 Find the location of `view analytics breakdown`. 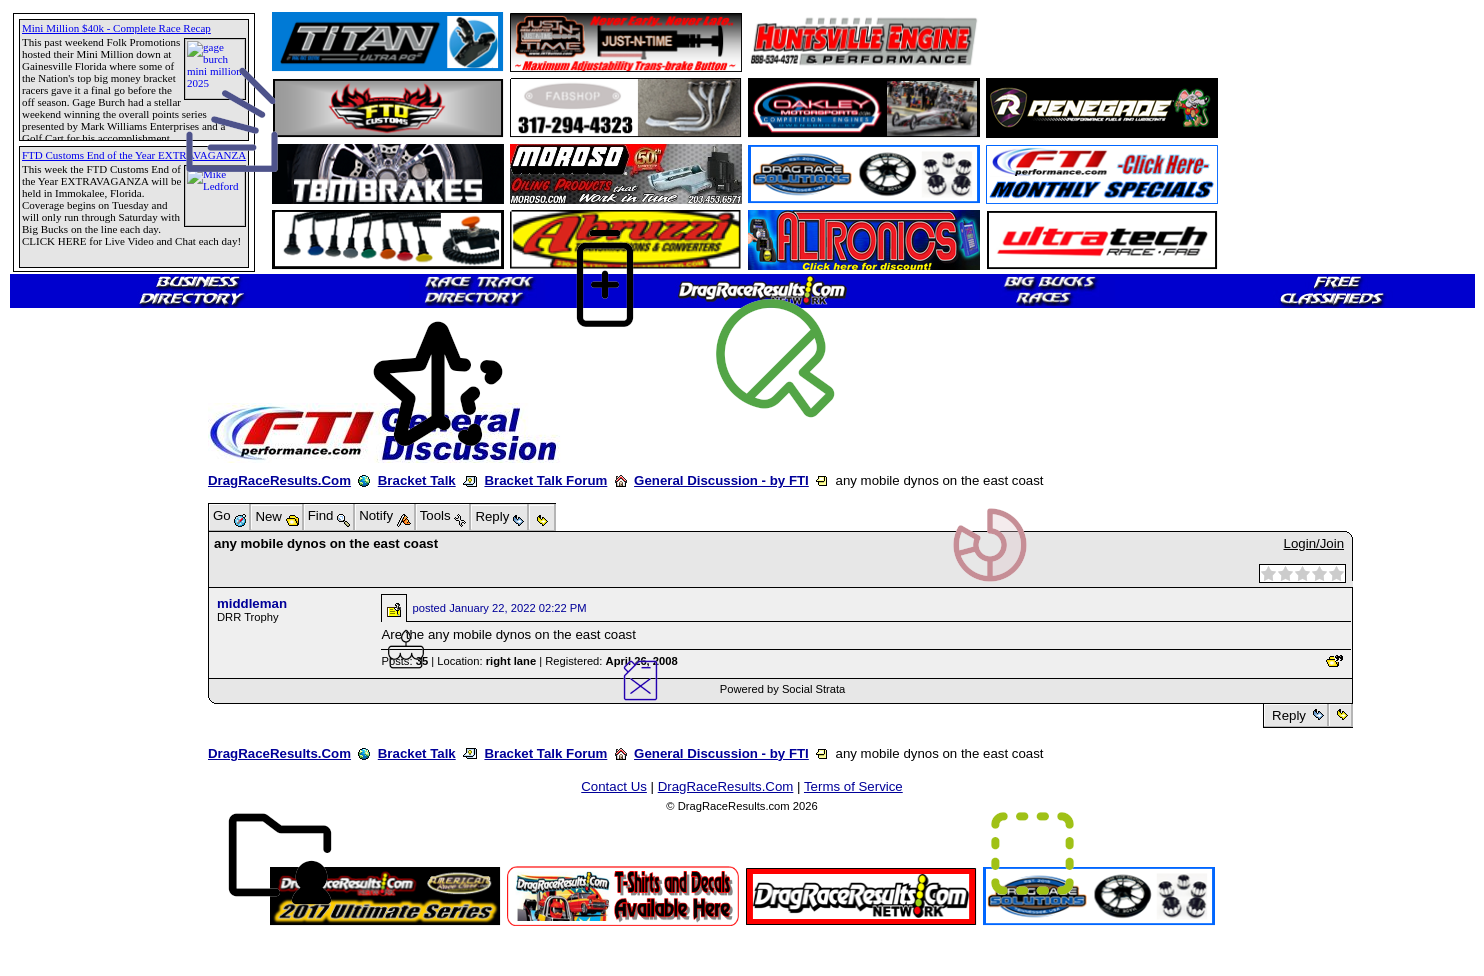

view analytics breakdown is located at coordinates (990, 545).